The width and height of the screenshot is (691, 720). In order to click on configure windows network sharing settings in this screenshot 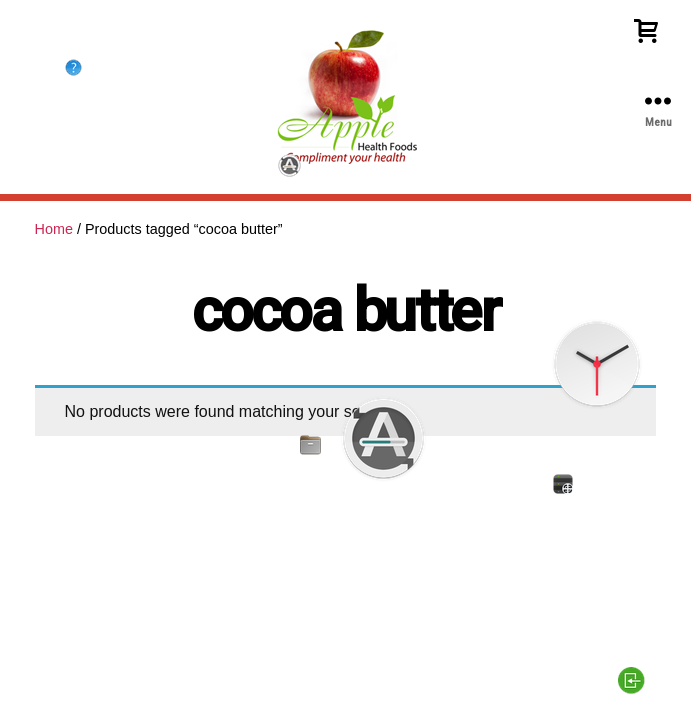, I will do `click(563, 484)`.